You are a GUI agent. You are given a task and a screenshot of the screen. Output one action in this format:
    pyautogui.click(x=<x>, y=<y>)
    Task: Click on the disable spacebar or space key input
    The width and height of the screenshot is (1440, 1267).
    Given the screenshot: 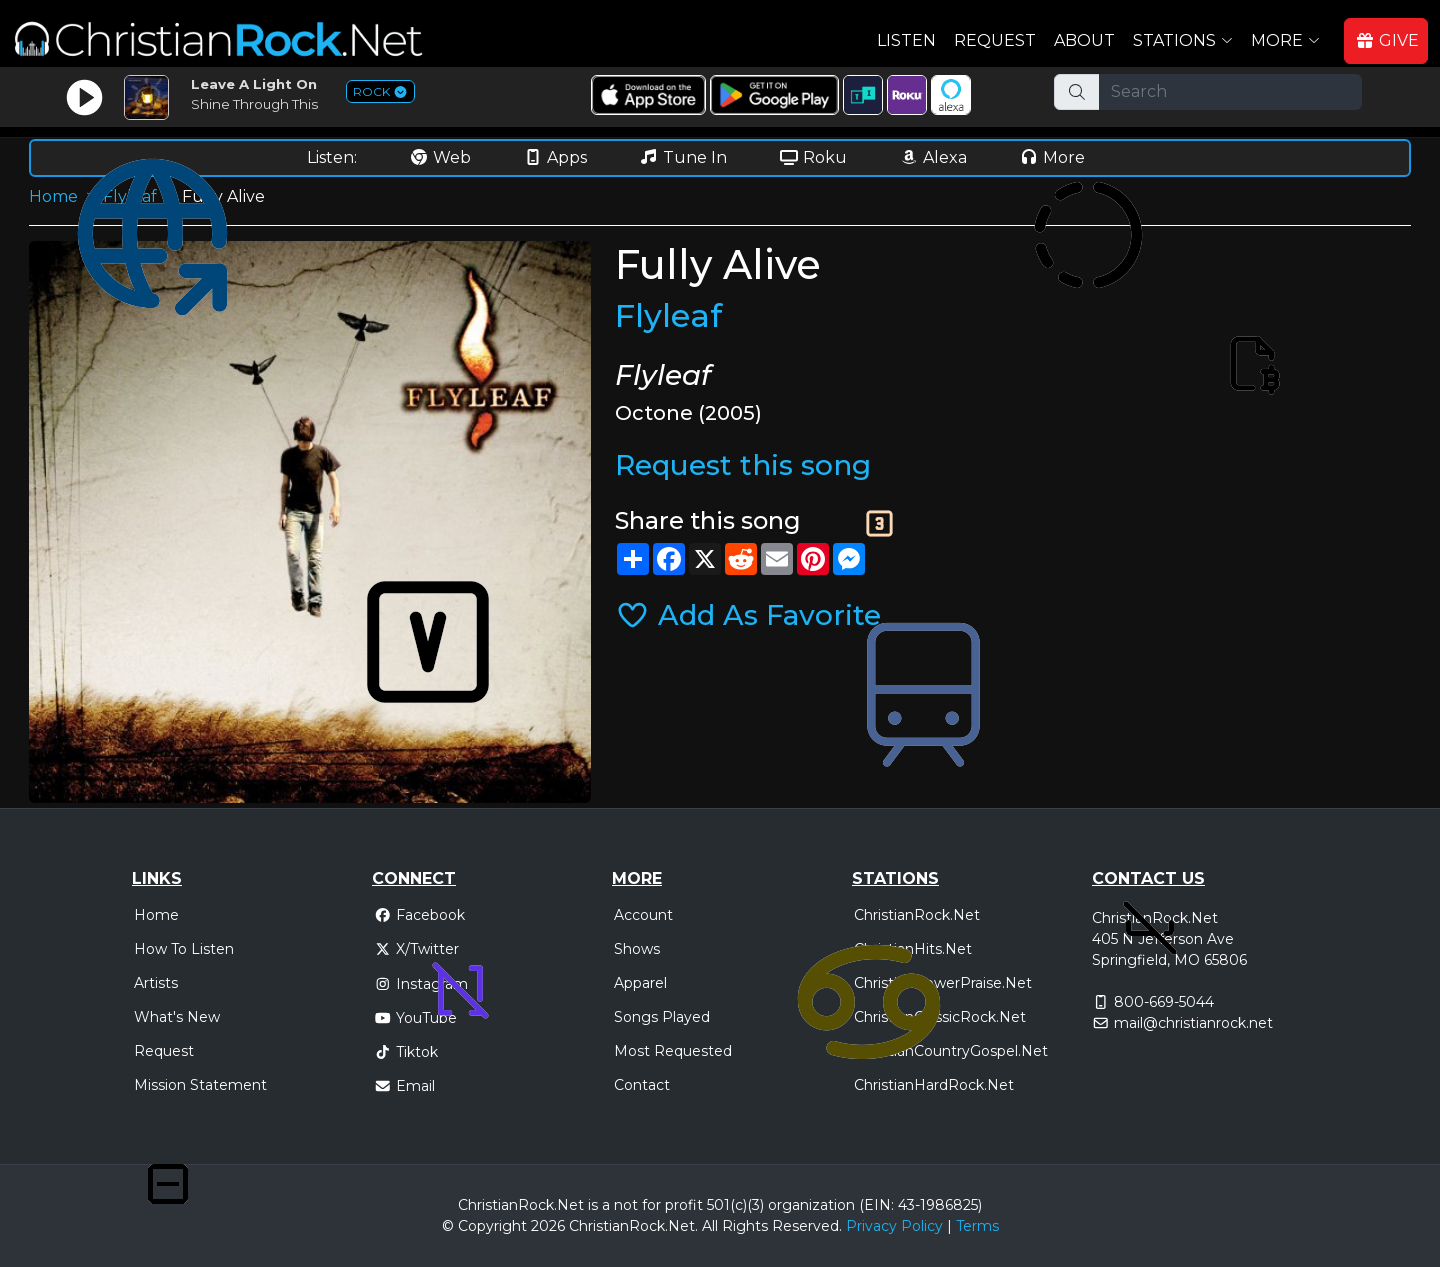 What is the action you would take?
    pyautogui.click(x=1150, y=928)
    